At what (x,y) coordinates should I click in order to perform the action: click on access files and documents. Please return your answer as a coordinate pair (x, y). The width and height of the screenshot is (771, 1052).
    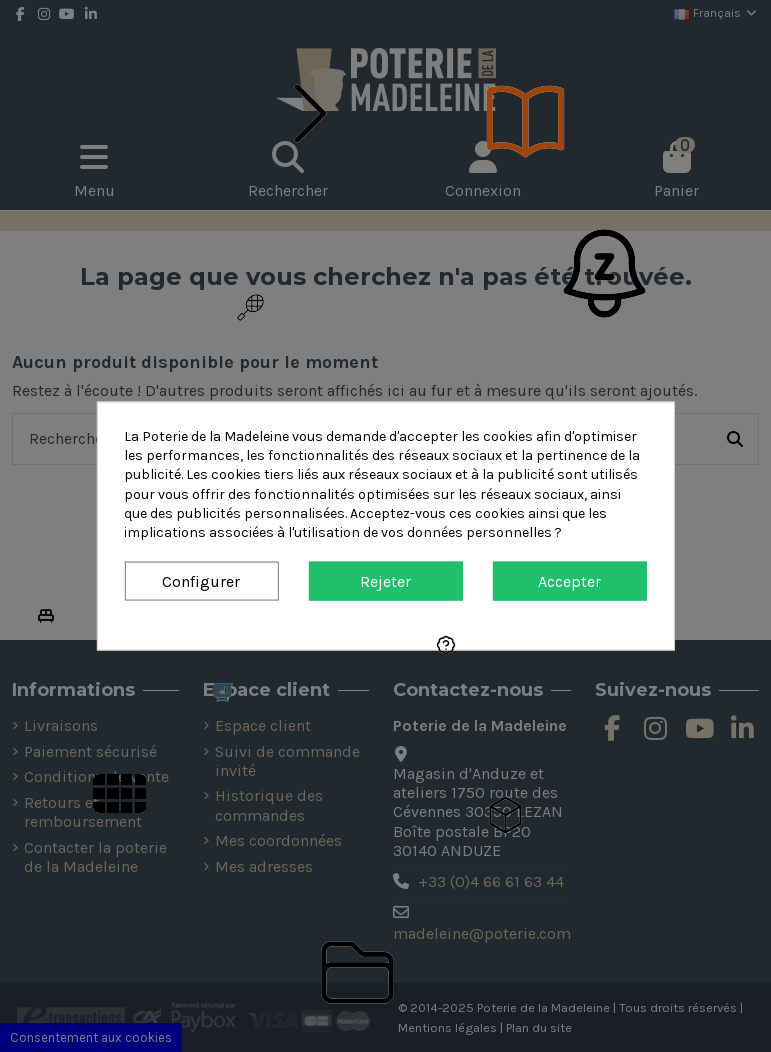
    Looking at the image, I should click on (357, 972).